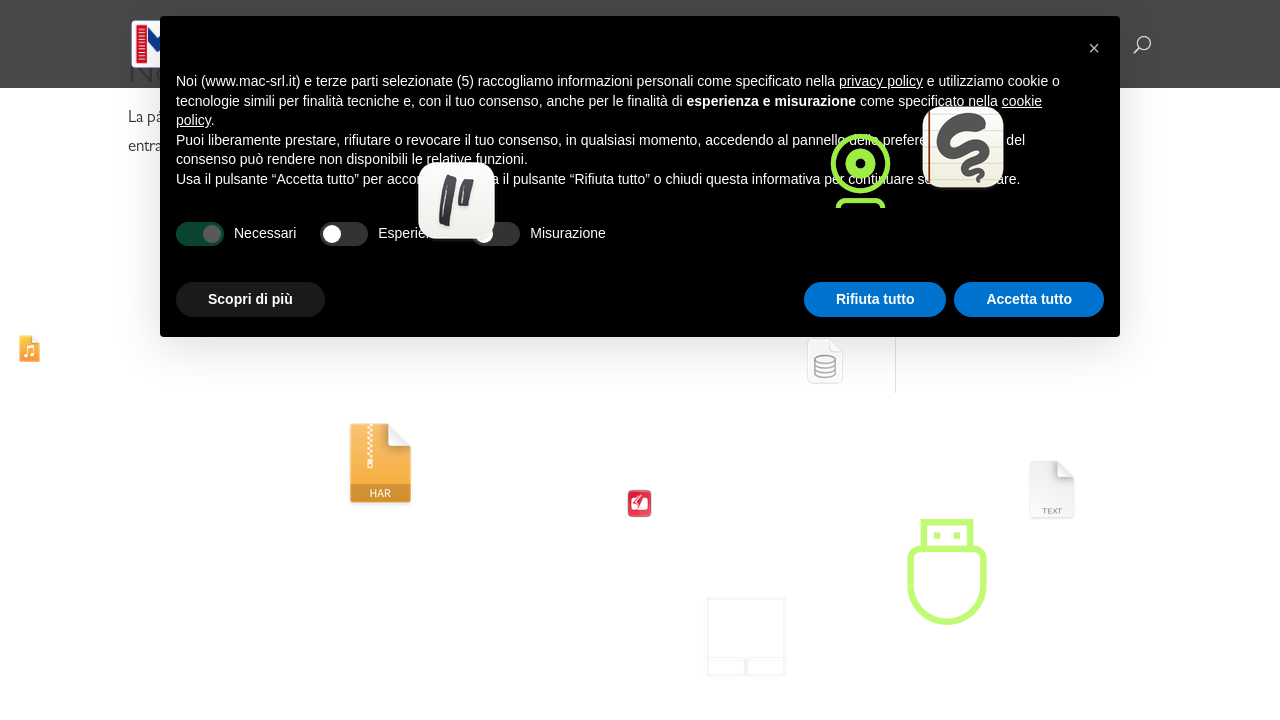 This screenshot has width=1280, height=720. I want to click on generic file type template icon, so click(1052, 490).